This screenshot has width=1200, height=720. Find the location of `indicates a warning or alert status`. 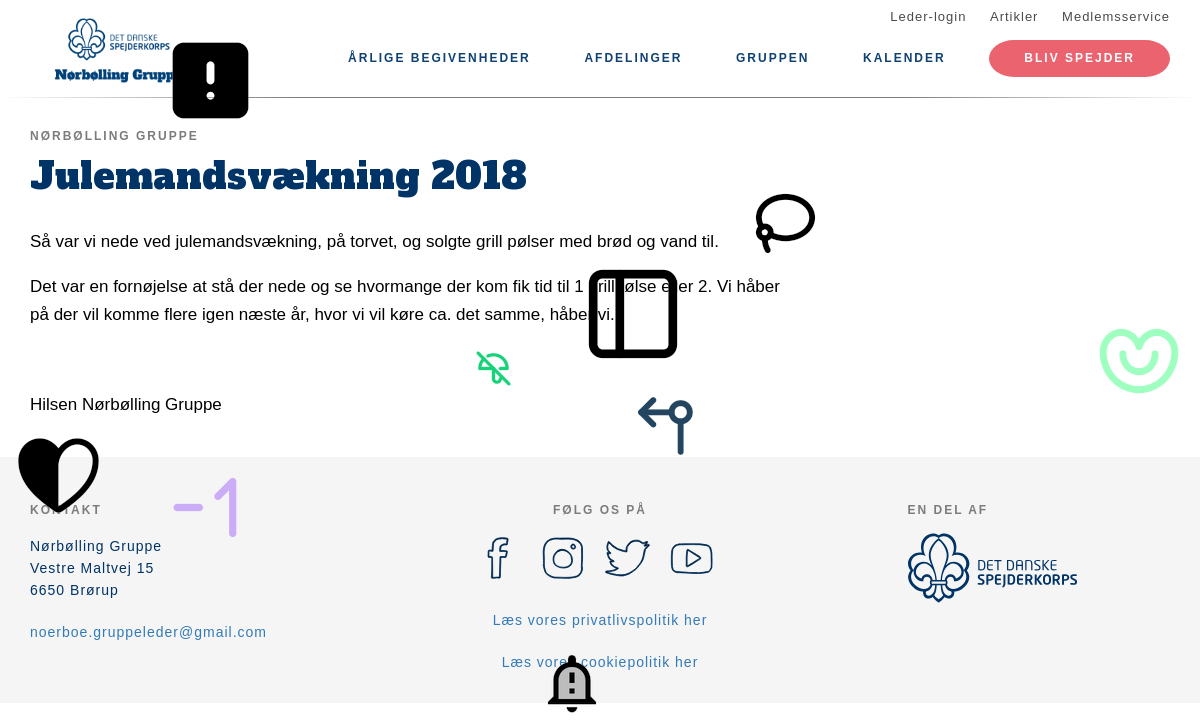

indicates a warning or alert status is located at coordinates (210, 80).